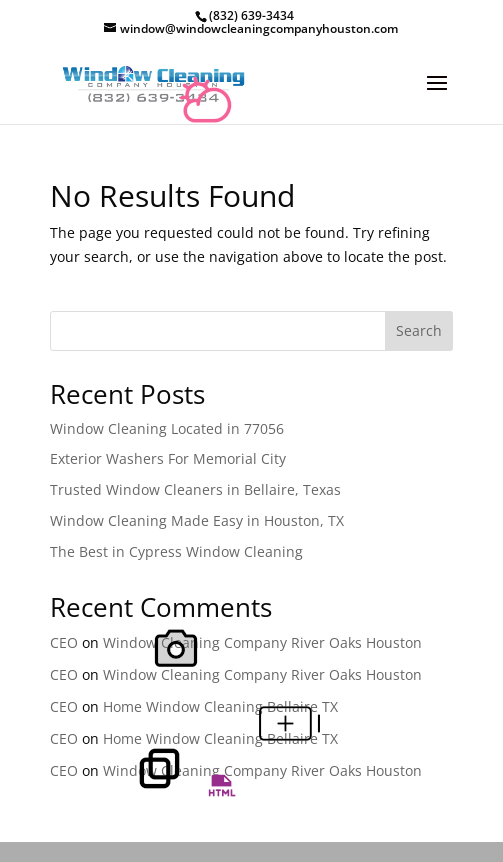 This screenshot has height=862, width=503. I want to click on take a photo, so click(176, 649).